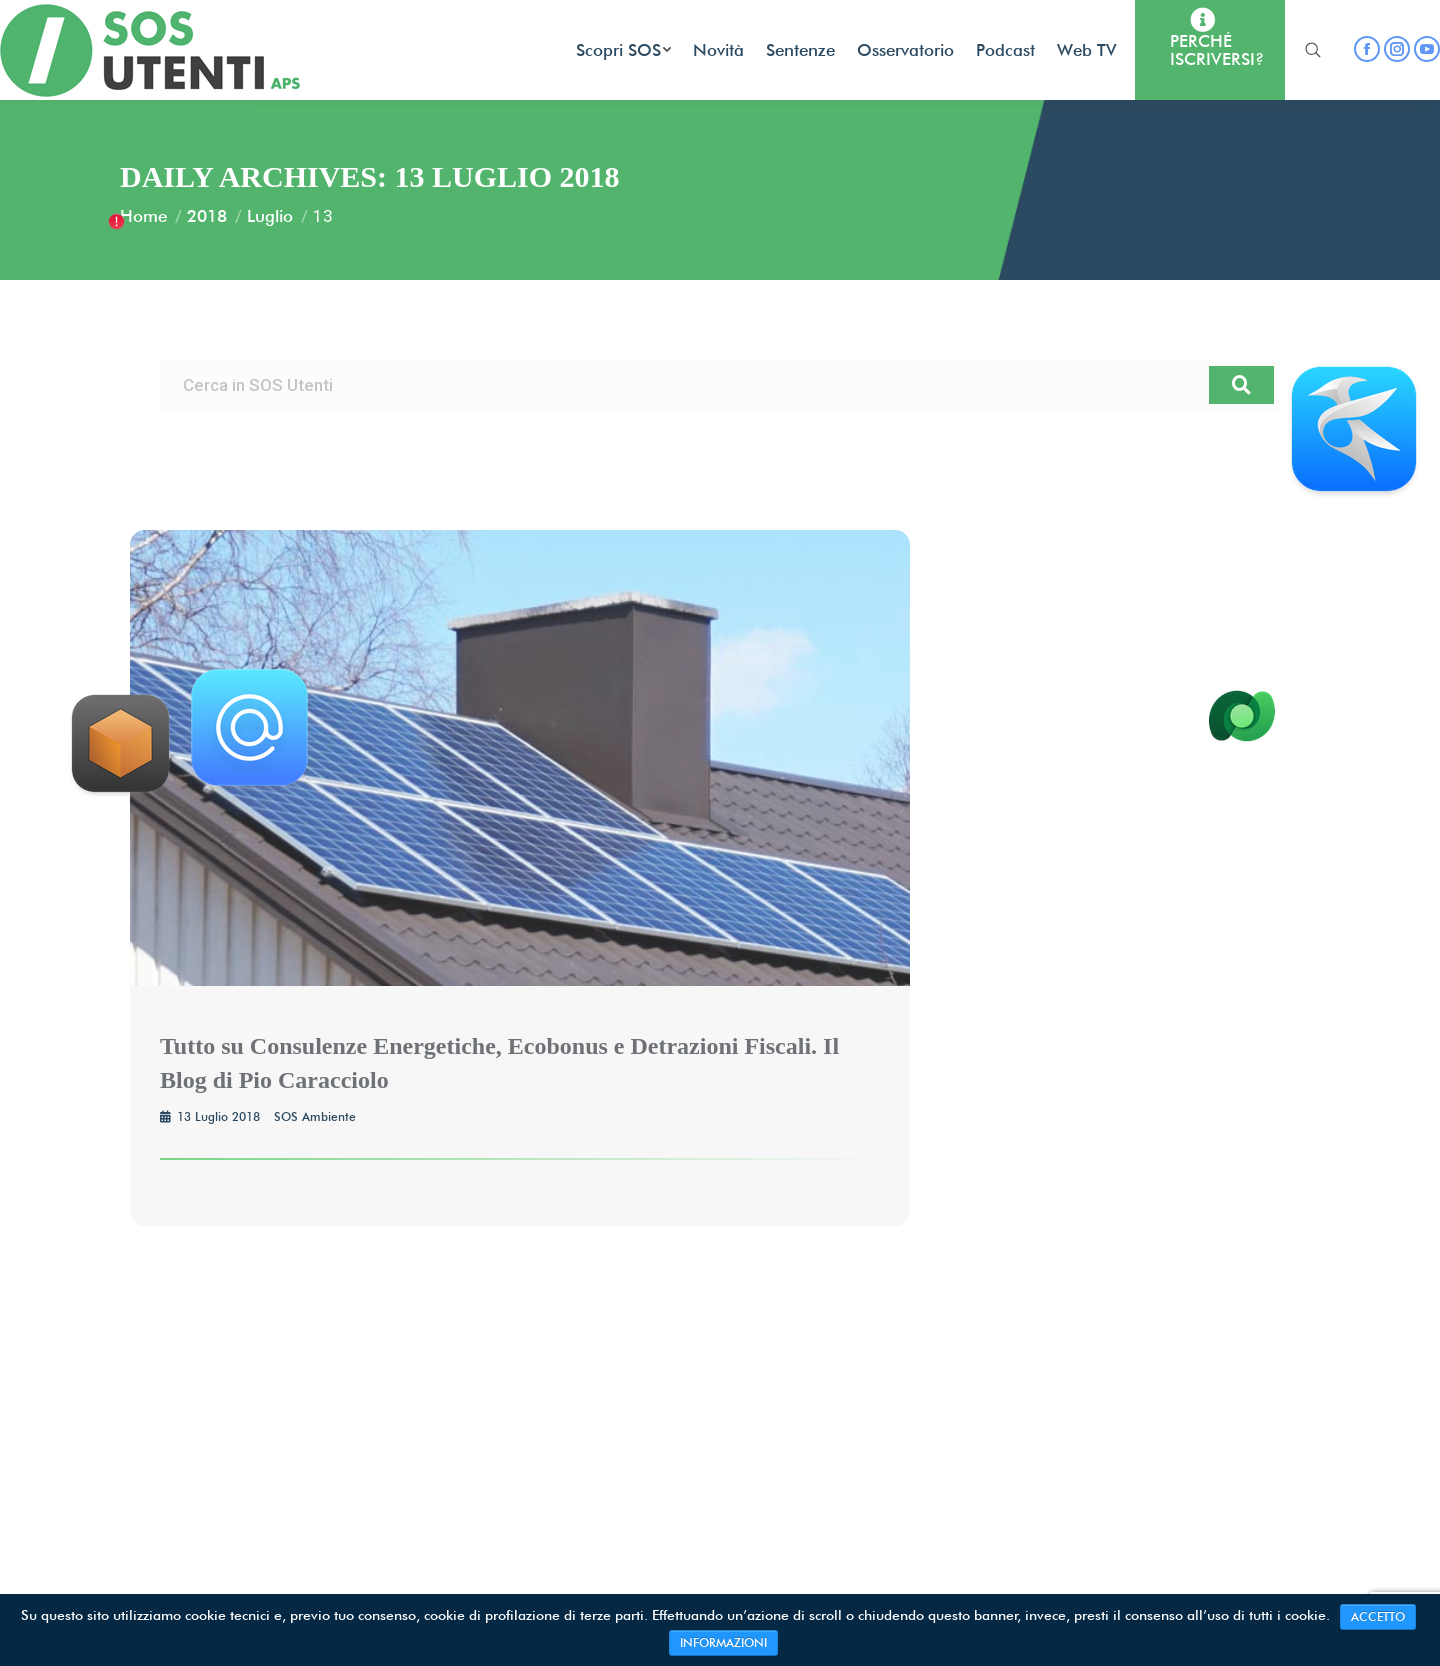  What do you see at coordinates (116, 221) in the screenshot?
I see `report a system crash or error` at bounding box center [116, 221].